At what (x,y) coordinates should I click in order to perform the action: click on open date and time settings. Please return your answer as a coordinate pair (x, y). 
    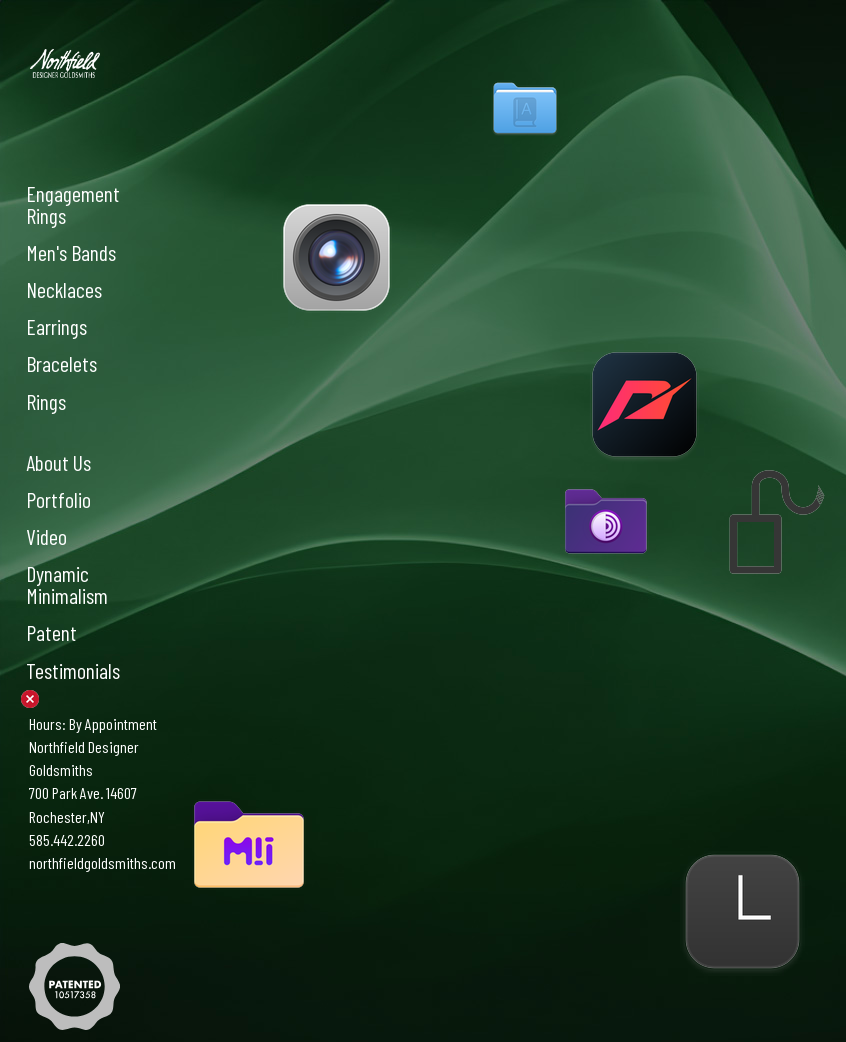
    Looking at the image, I should click on (742, 913).